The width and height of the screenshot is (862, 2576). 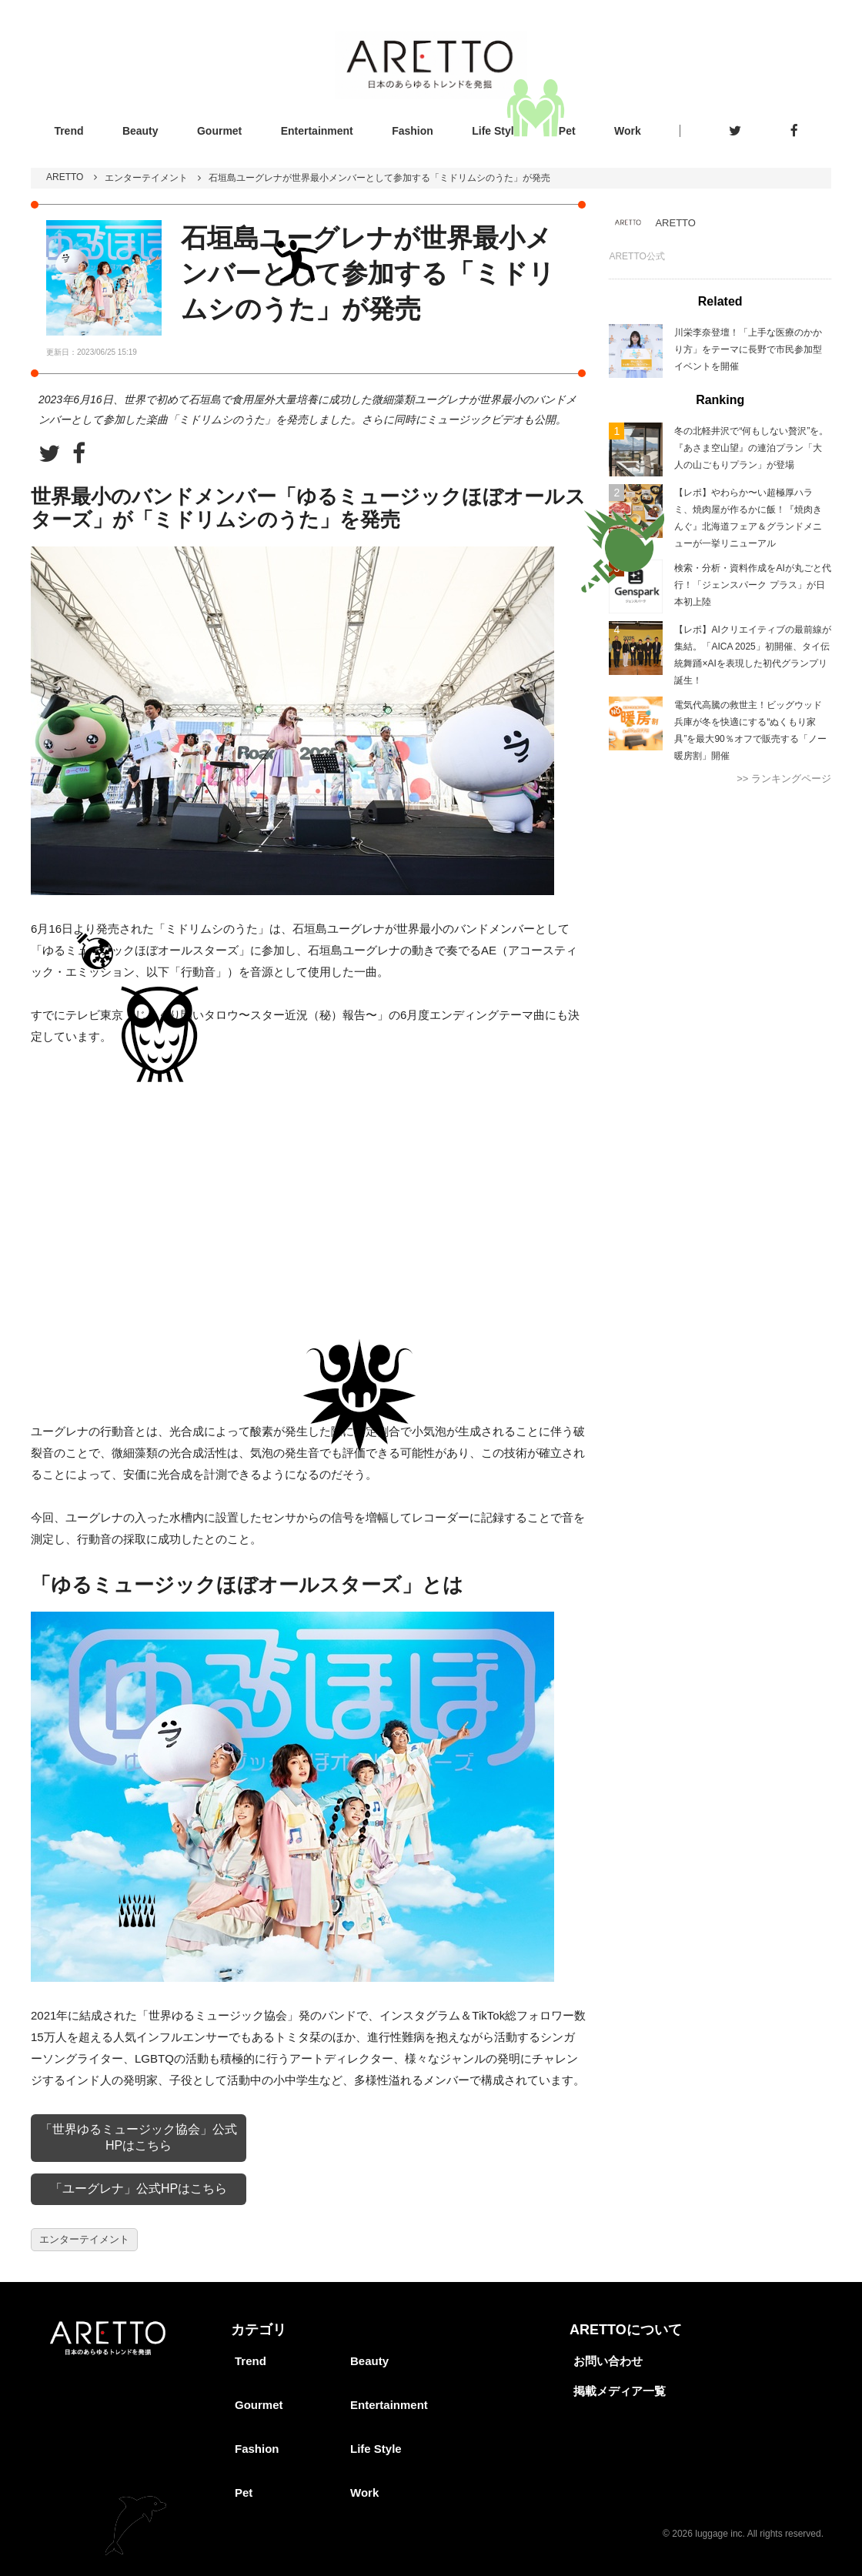 I want to click on decorative tribal or abstract game emblem, so click(x=359, y=1395).